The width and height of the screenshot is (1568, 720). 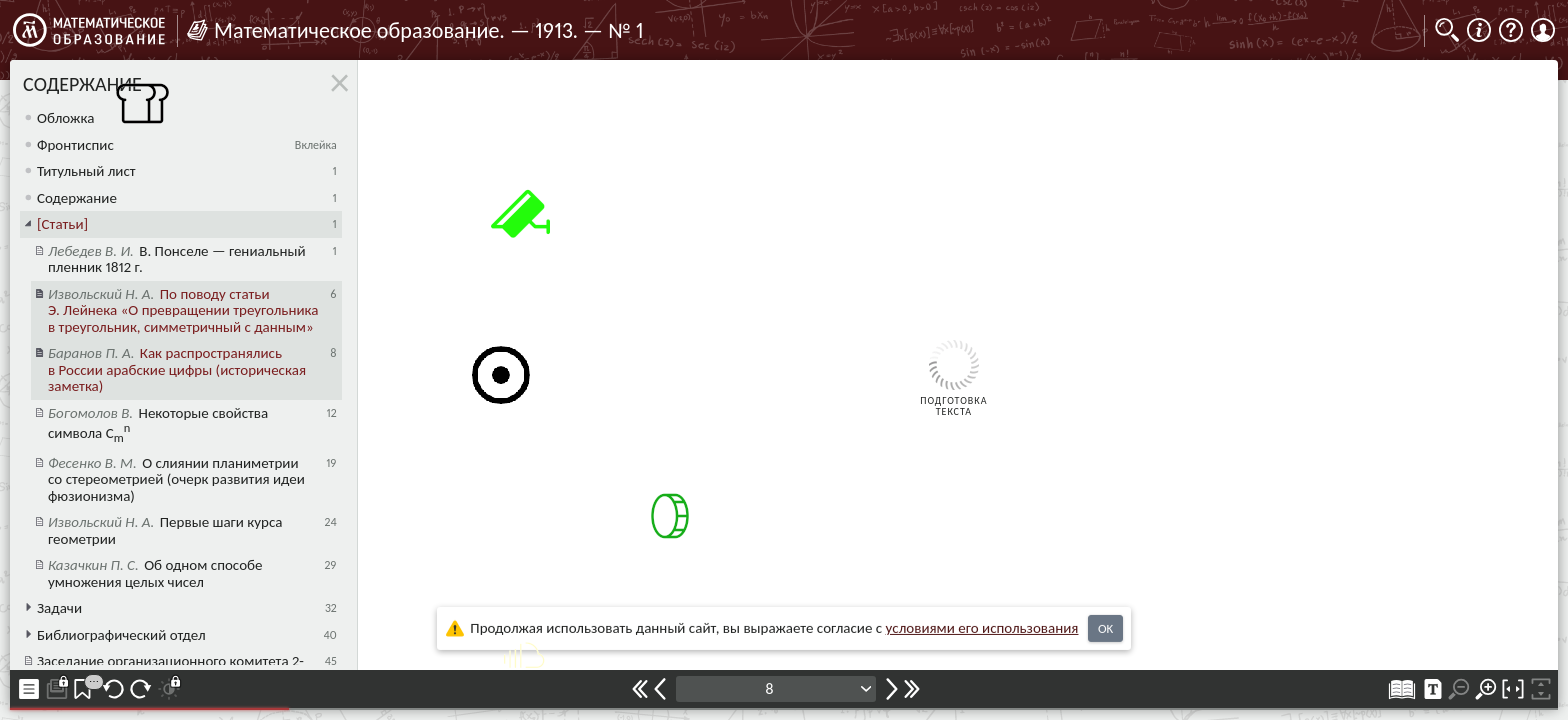 I want to click on view account balance or credits, so click(x=670, y=516).